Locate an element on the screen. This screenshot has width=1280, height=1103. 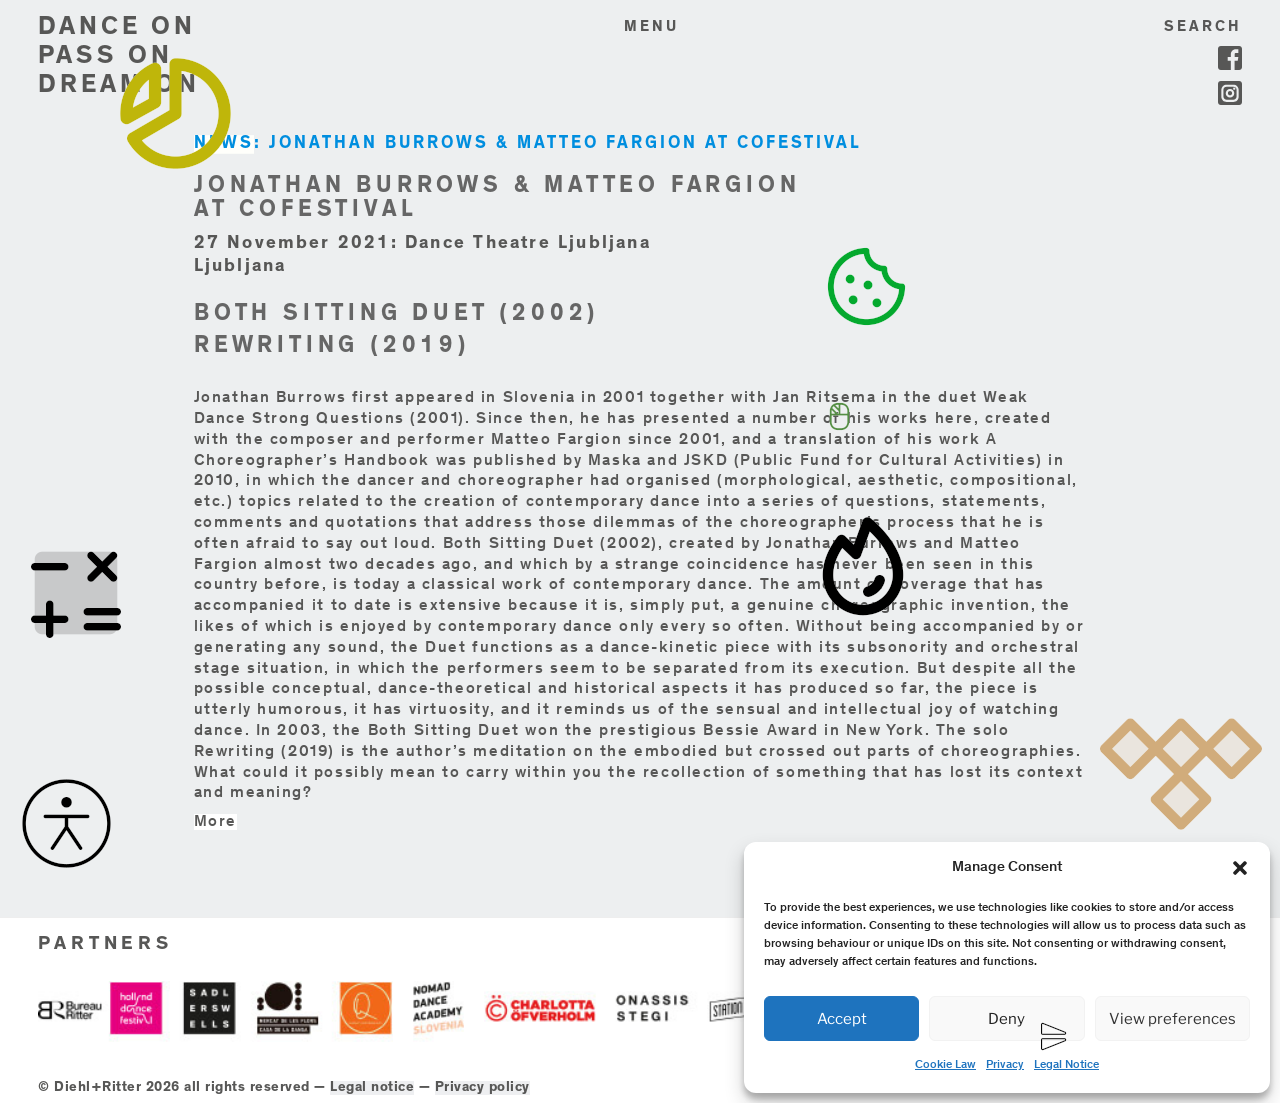
indicates trending or popular content is located at coordinates (863, 568).